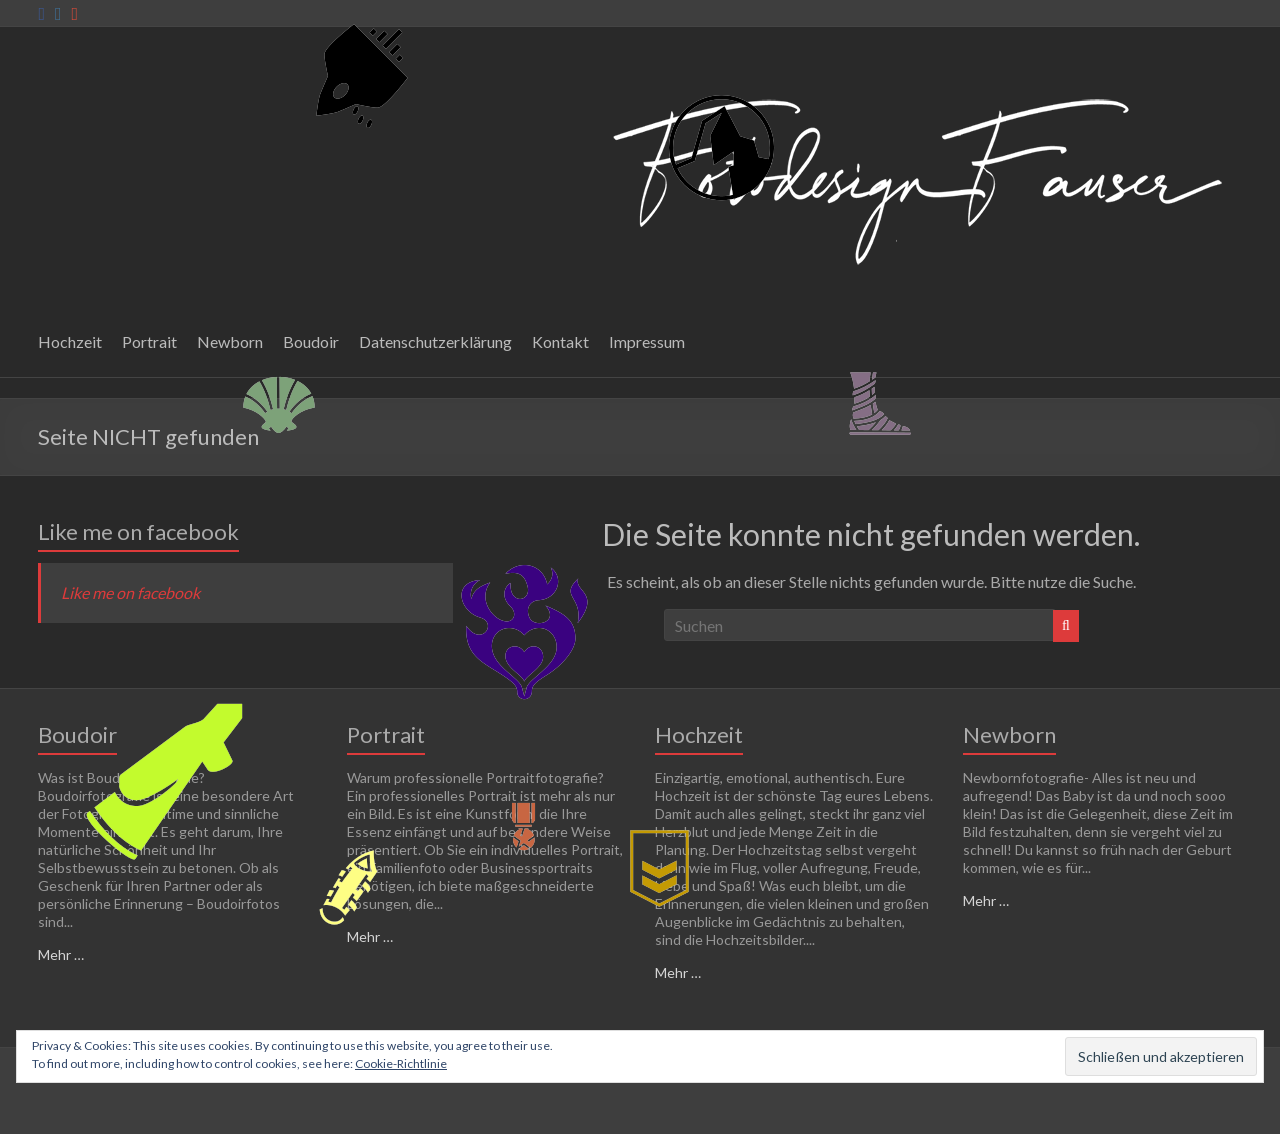 This screenshot has width=1280, height=1134. Describe the element at coordinates (279, 404) in the screenshot. I see `seafood or shellfish category indicator` at that location.